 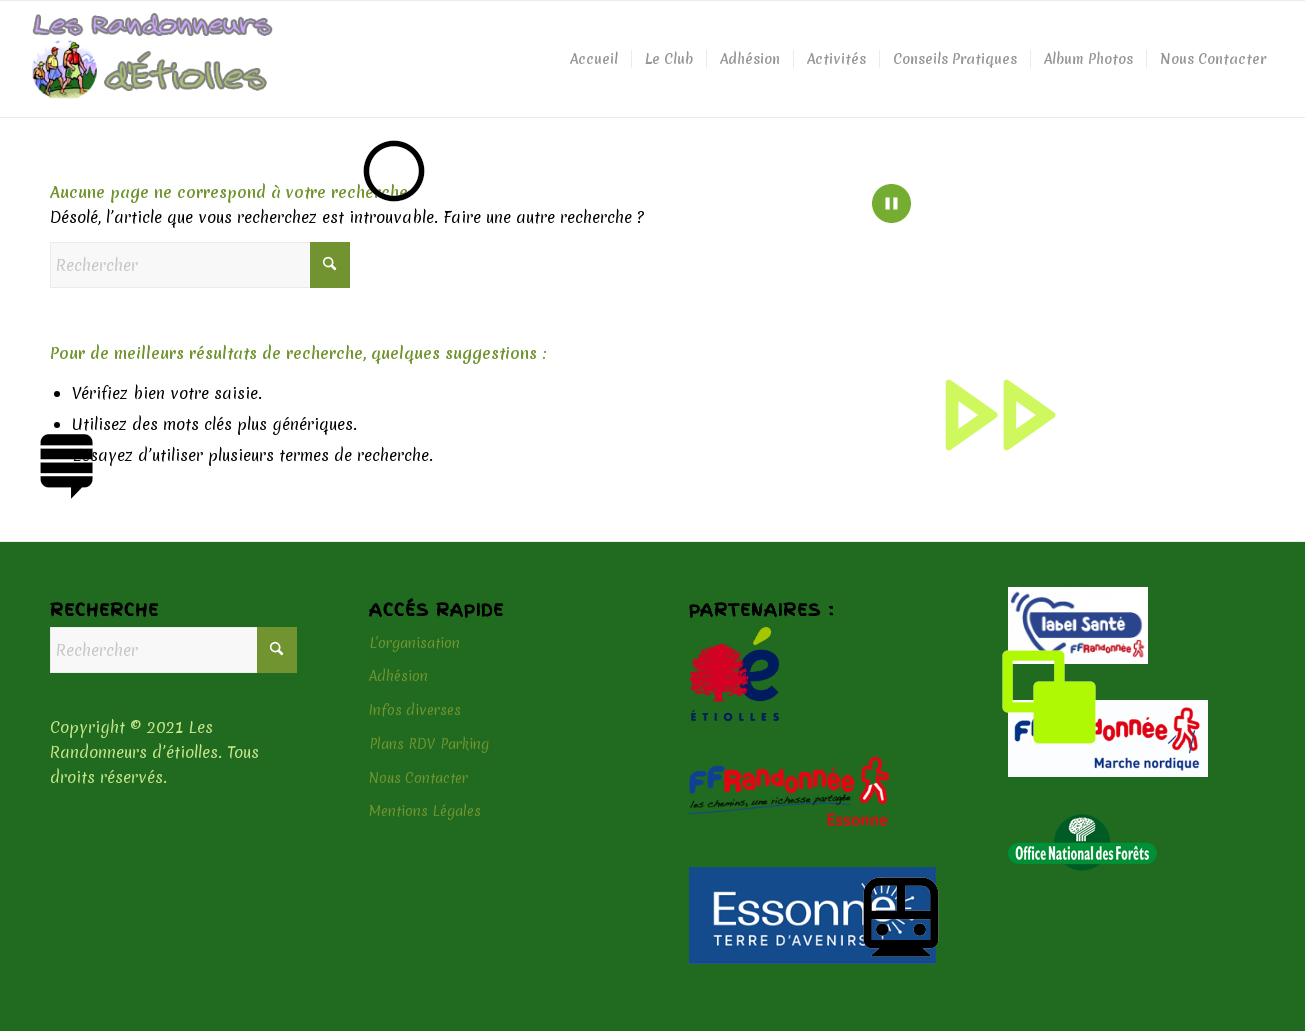 I want to click on pause media playback, so click(x=891, y=203).